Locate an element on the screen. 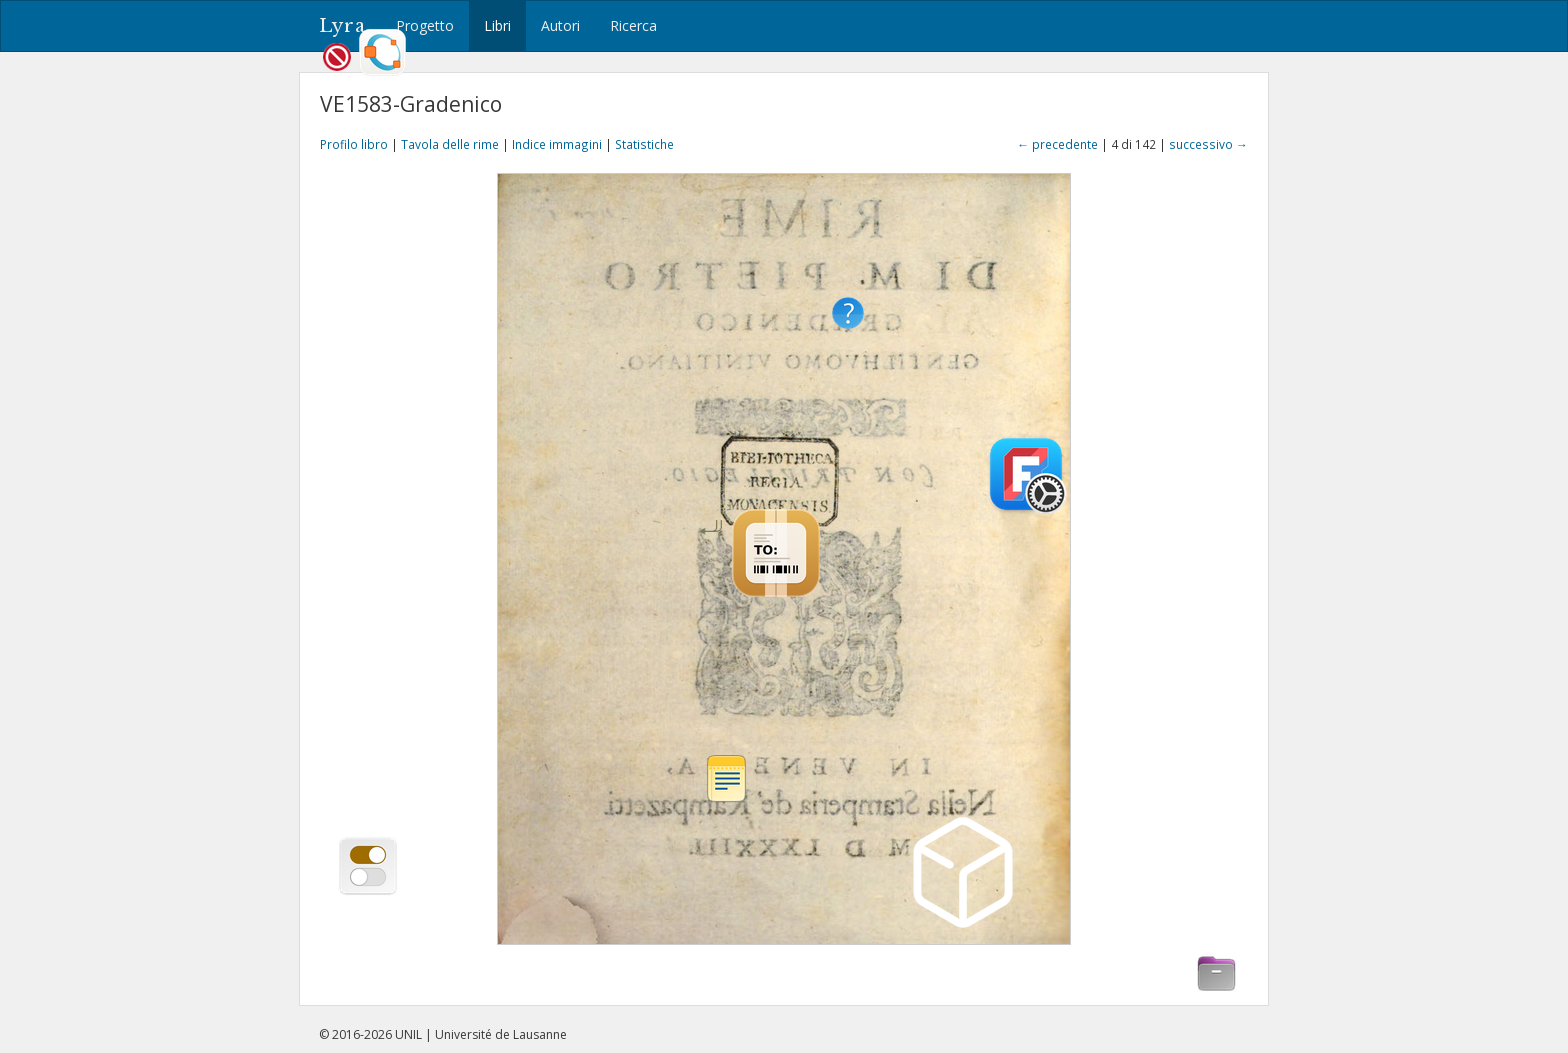 The image size is (1568, 1053). reply to all recipients of an email is located at coordinates (710, 526).